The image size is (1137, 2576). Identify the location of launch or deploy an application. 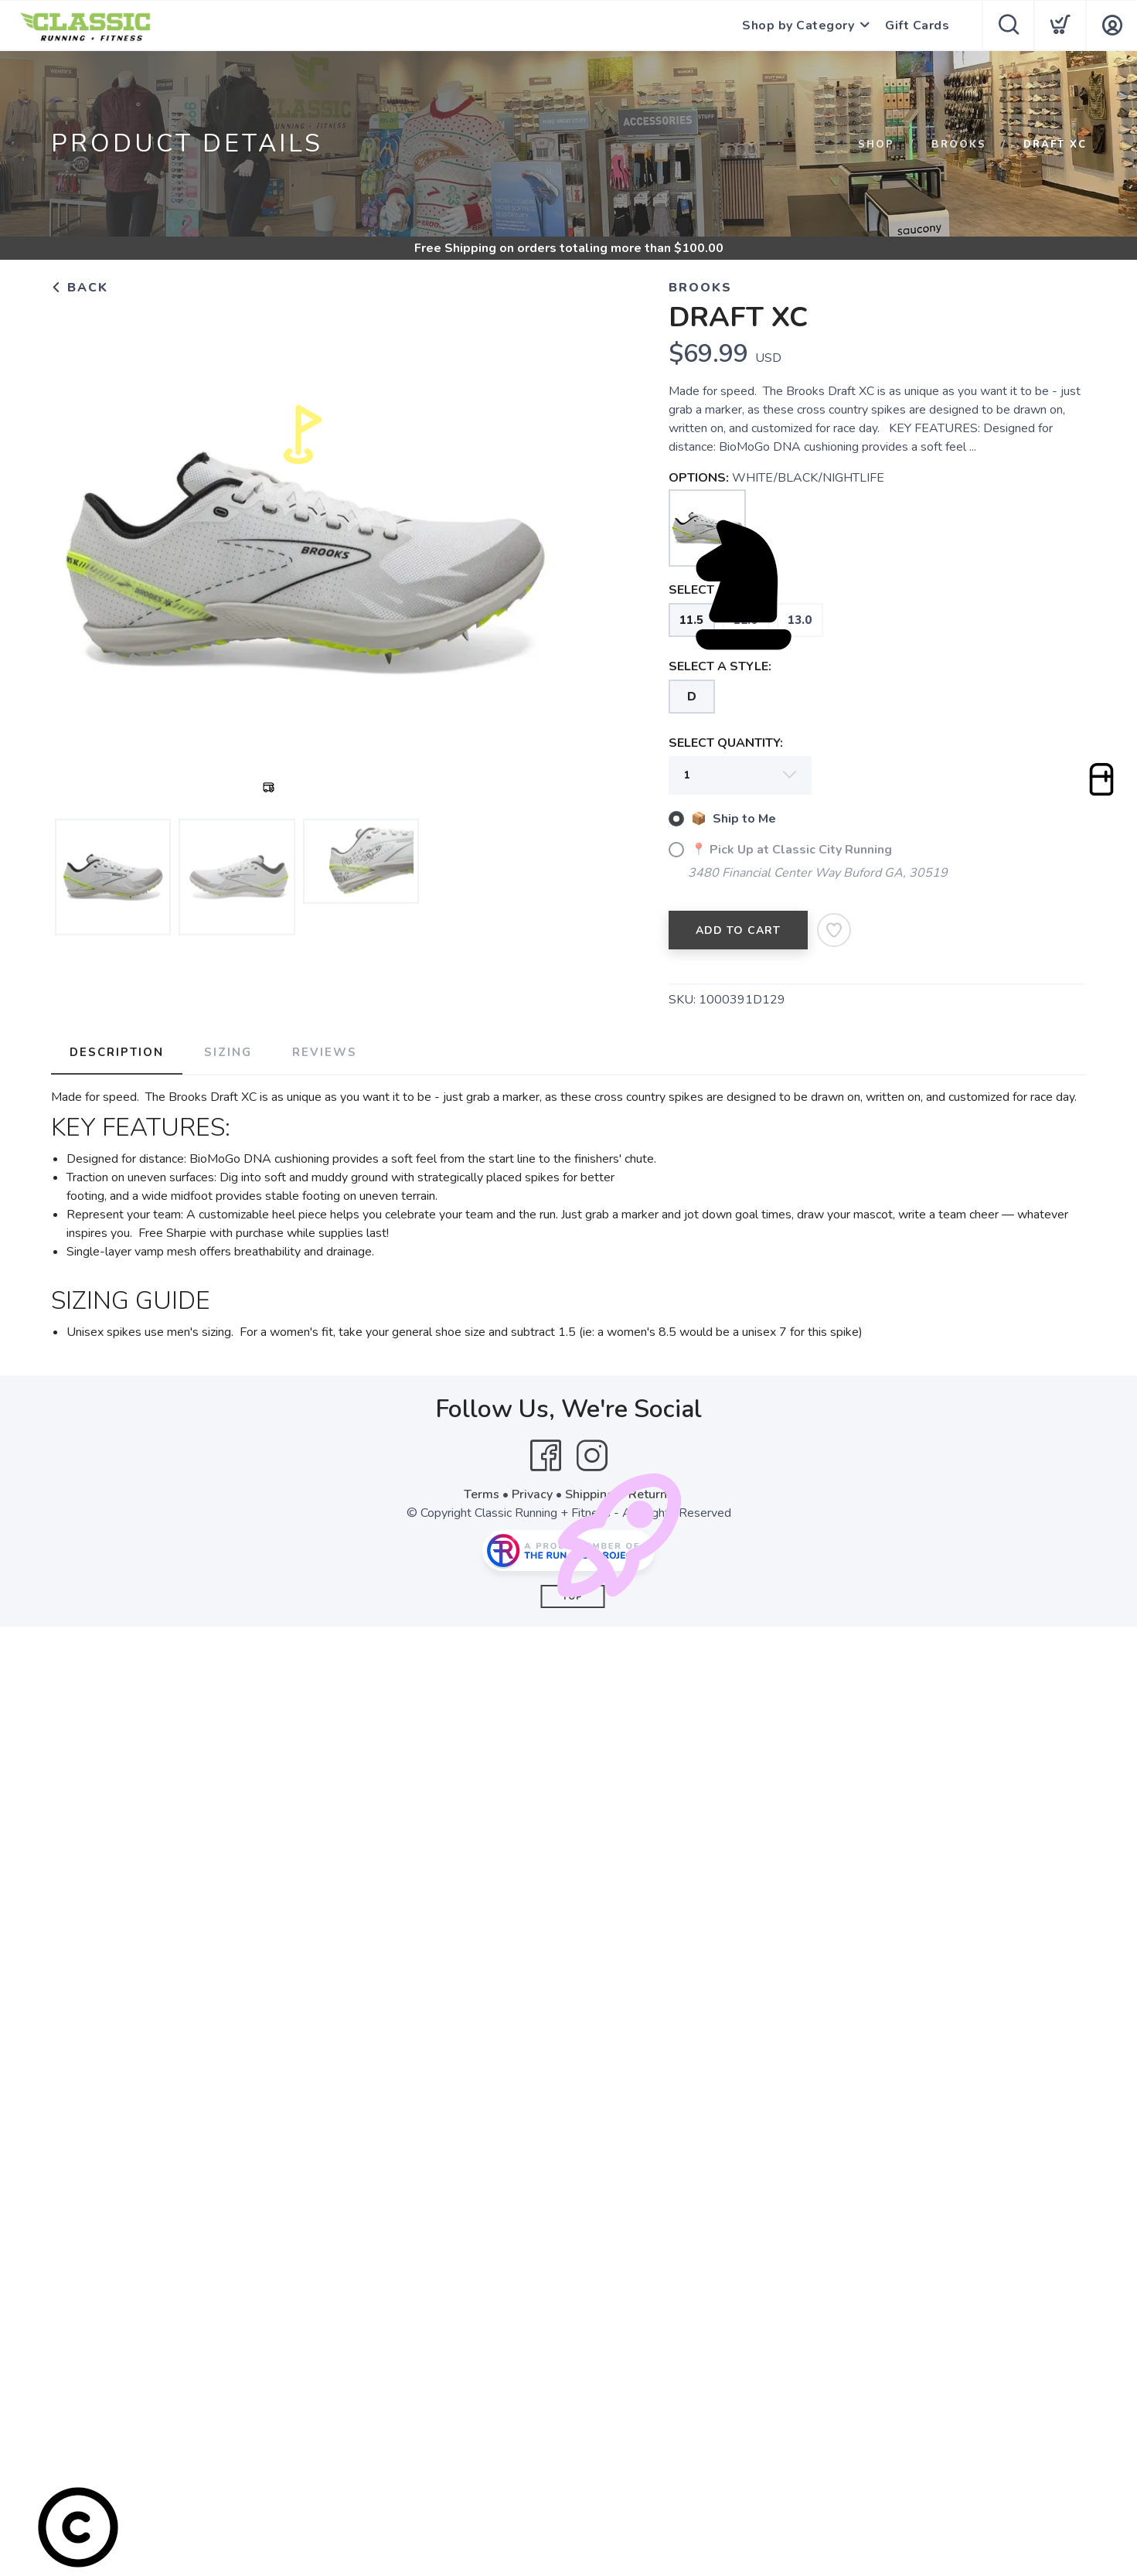
(619, 1535).